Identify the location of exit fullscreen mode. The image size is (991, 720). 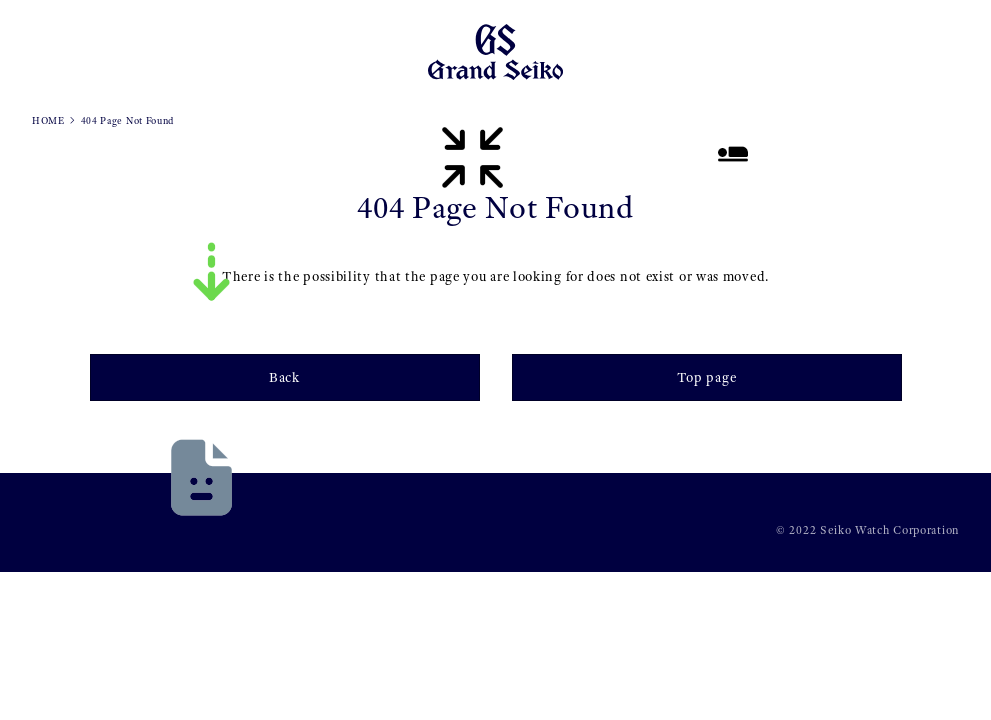
(472, 157).